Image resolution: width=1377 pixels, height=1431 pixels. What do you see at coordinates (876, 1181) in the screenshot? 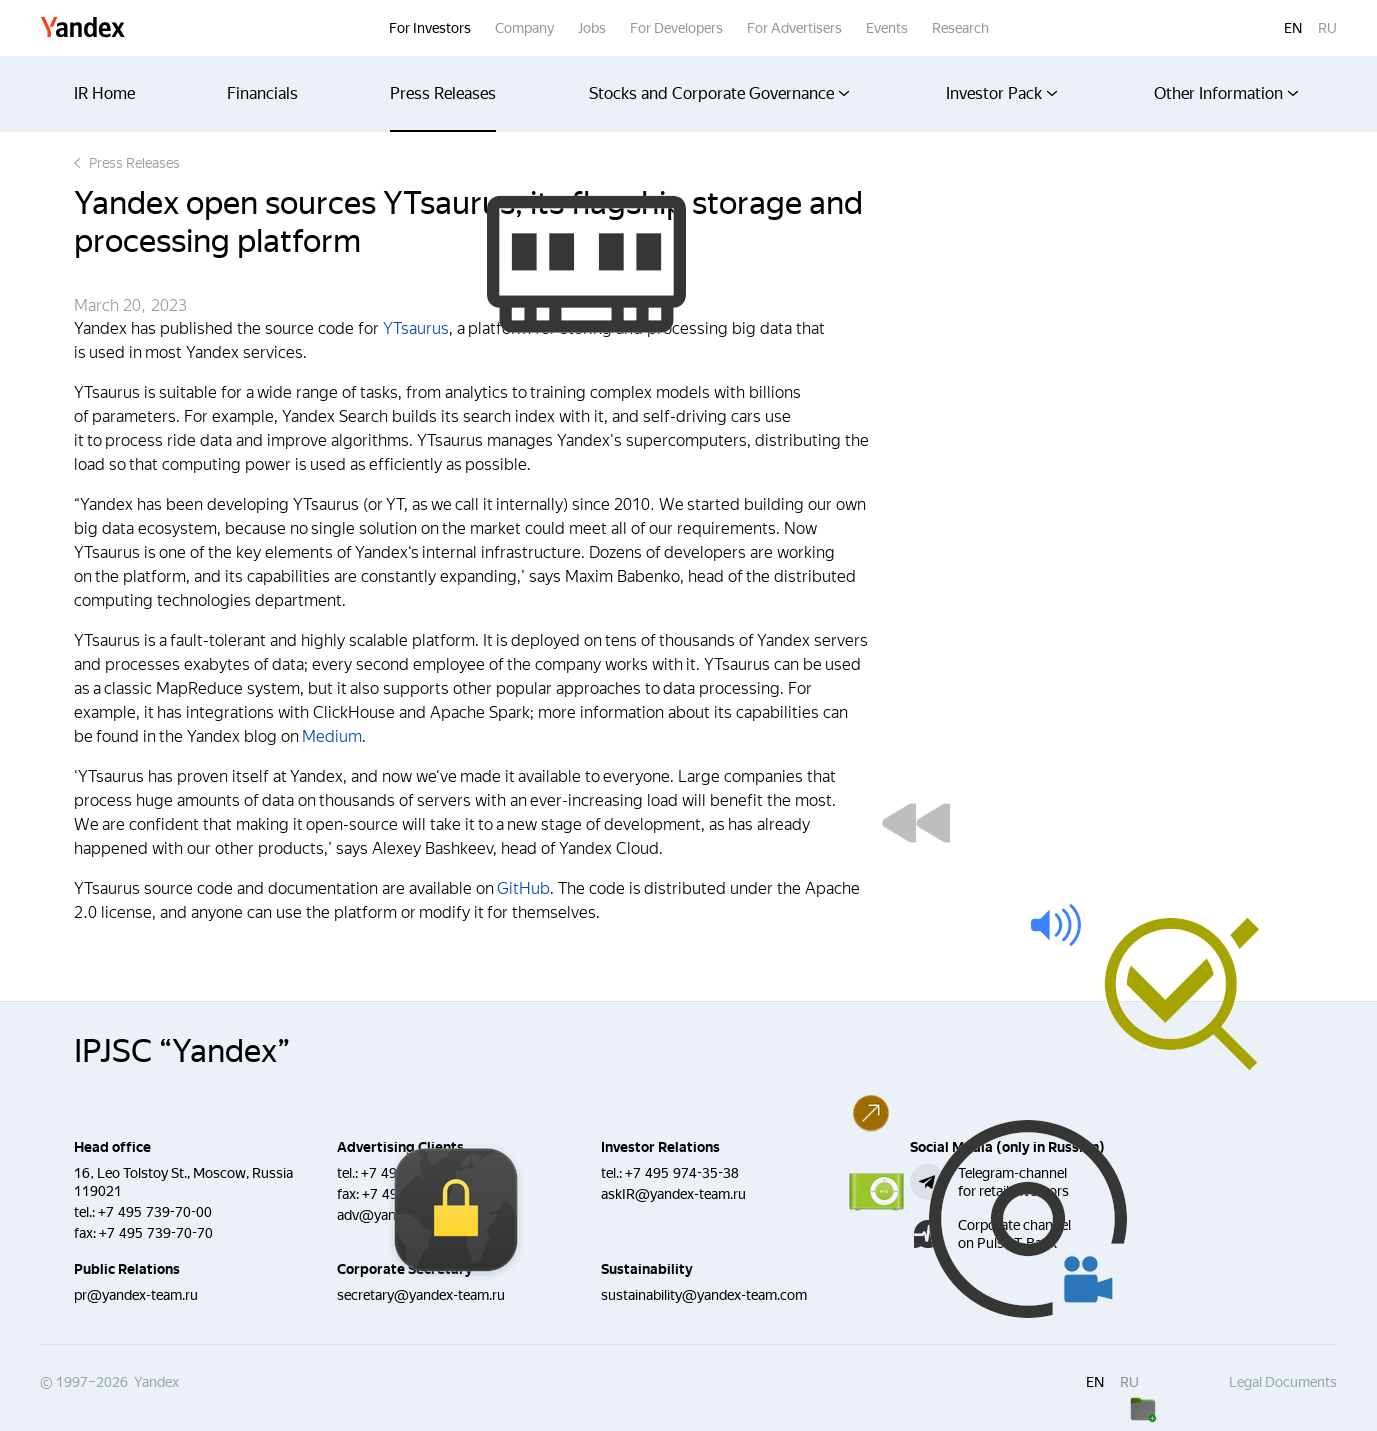
I see `iPod shuffle device connected` at bounding box center [876, 1181].